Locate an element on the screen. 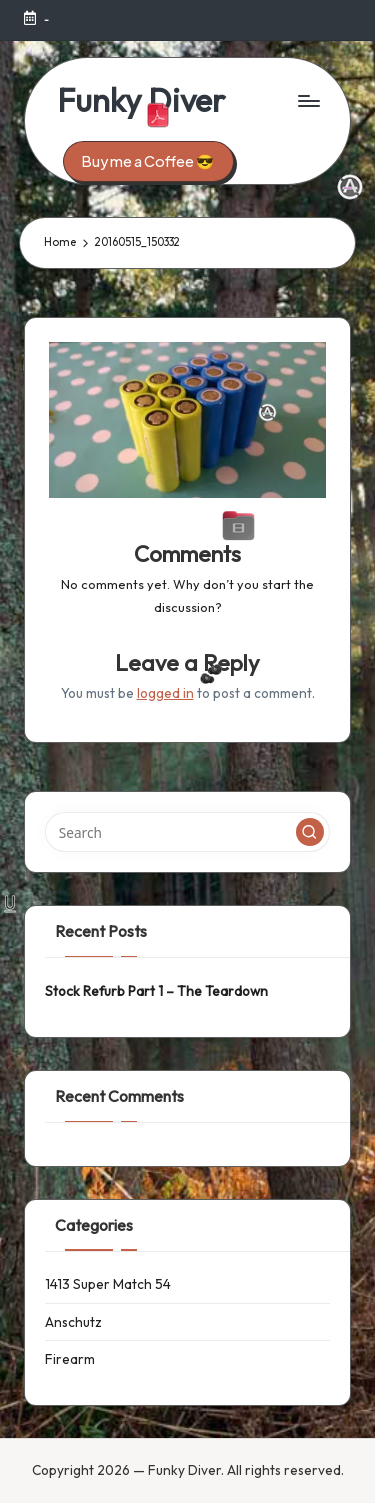 This screenshot has height=1503, width=375. apply underline formatting to selected text is located at coordinates (10, 904).